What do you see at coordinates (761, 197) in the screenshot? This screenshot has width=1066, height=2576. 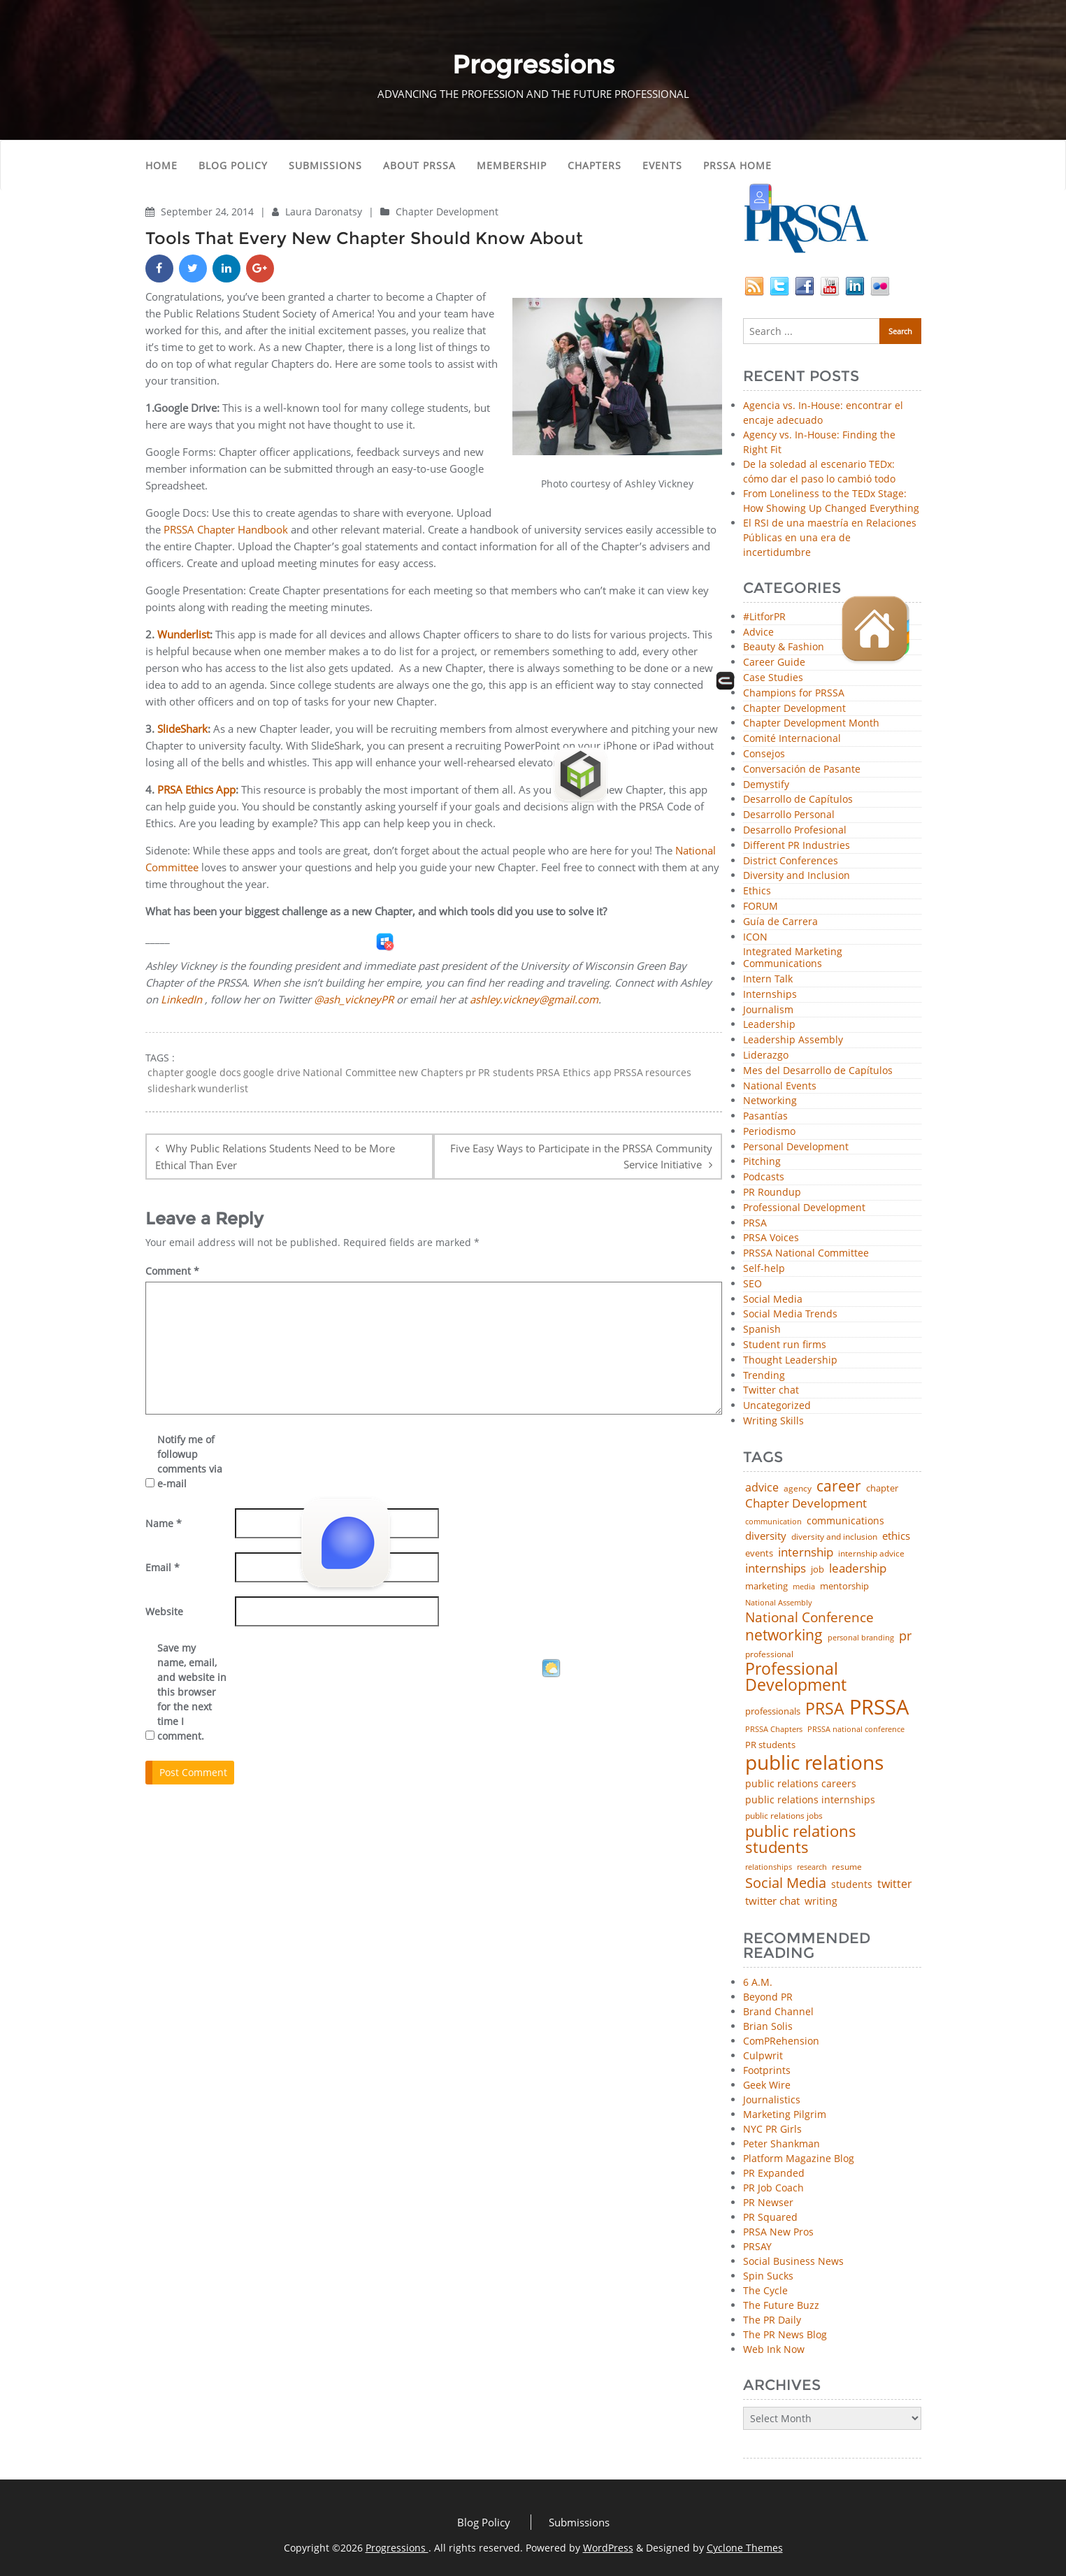 I see `open the address book application` at bounding box center [761, 197].